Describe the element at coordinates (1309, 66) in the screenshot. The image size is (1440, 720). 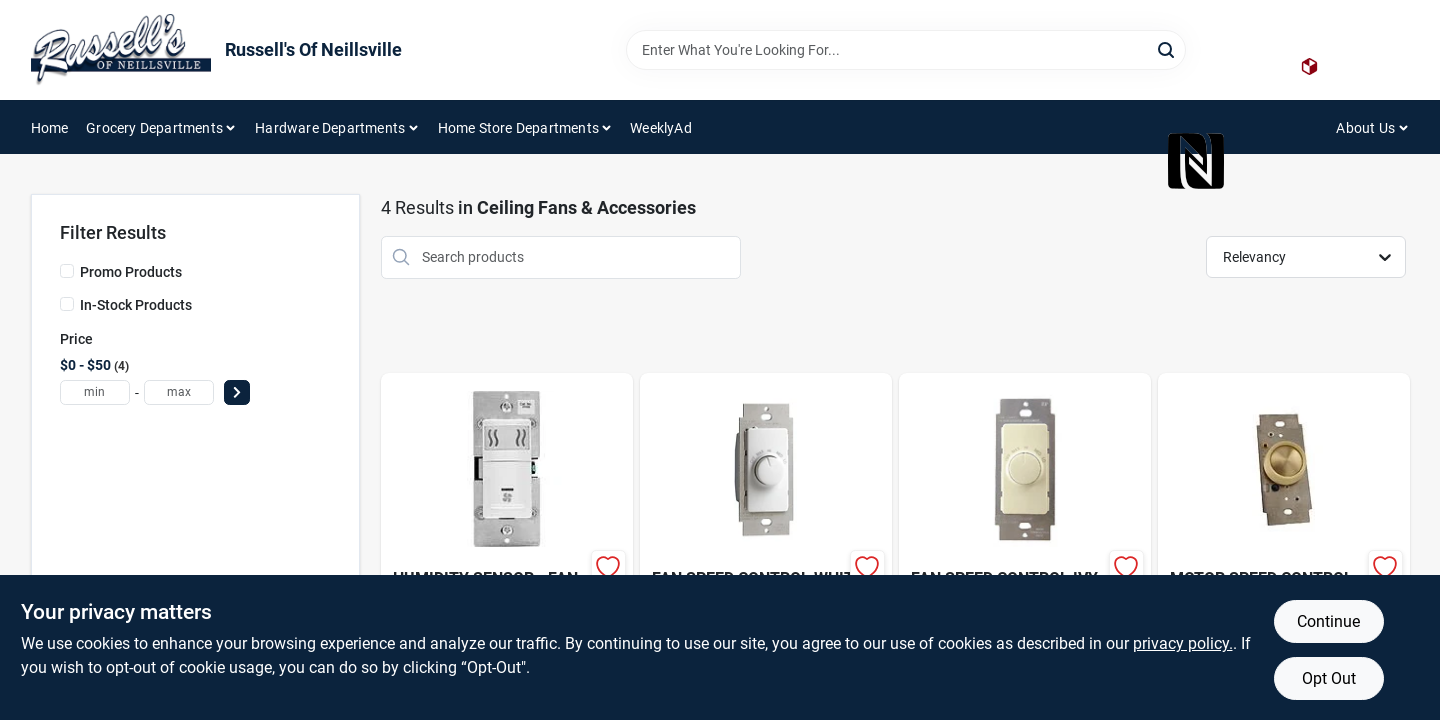
I see `flatpak package manager logo` at that location.